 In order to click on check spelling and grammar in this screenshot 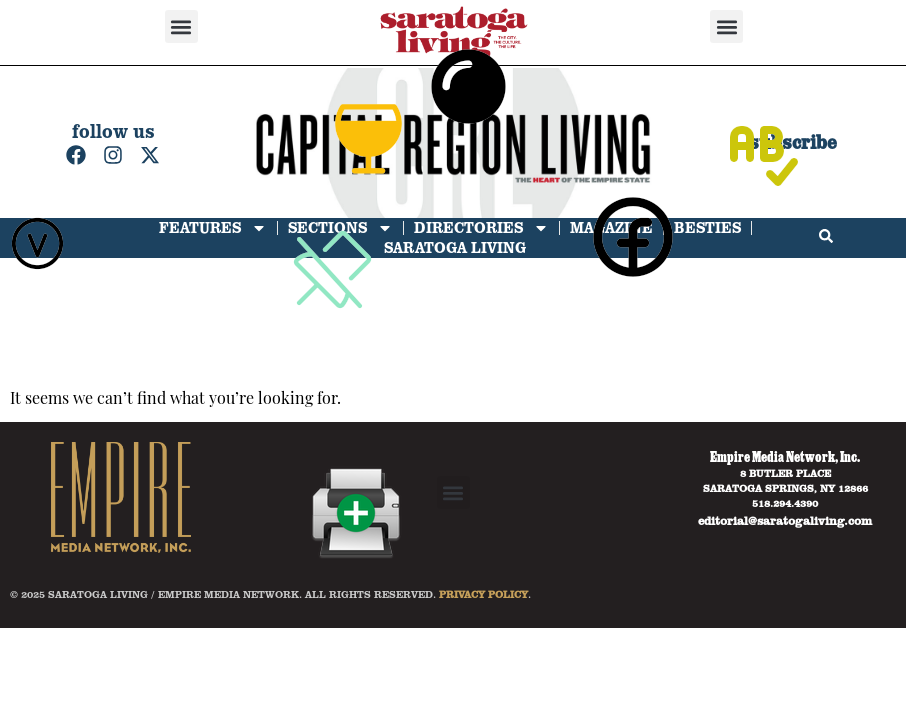, I will do `click(762, 154)`.